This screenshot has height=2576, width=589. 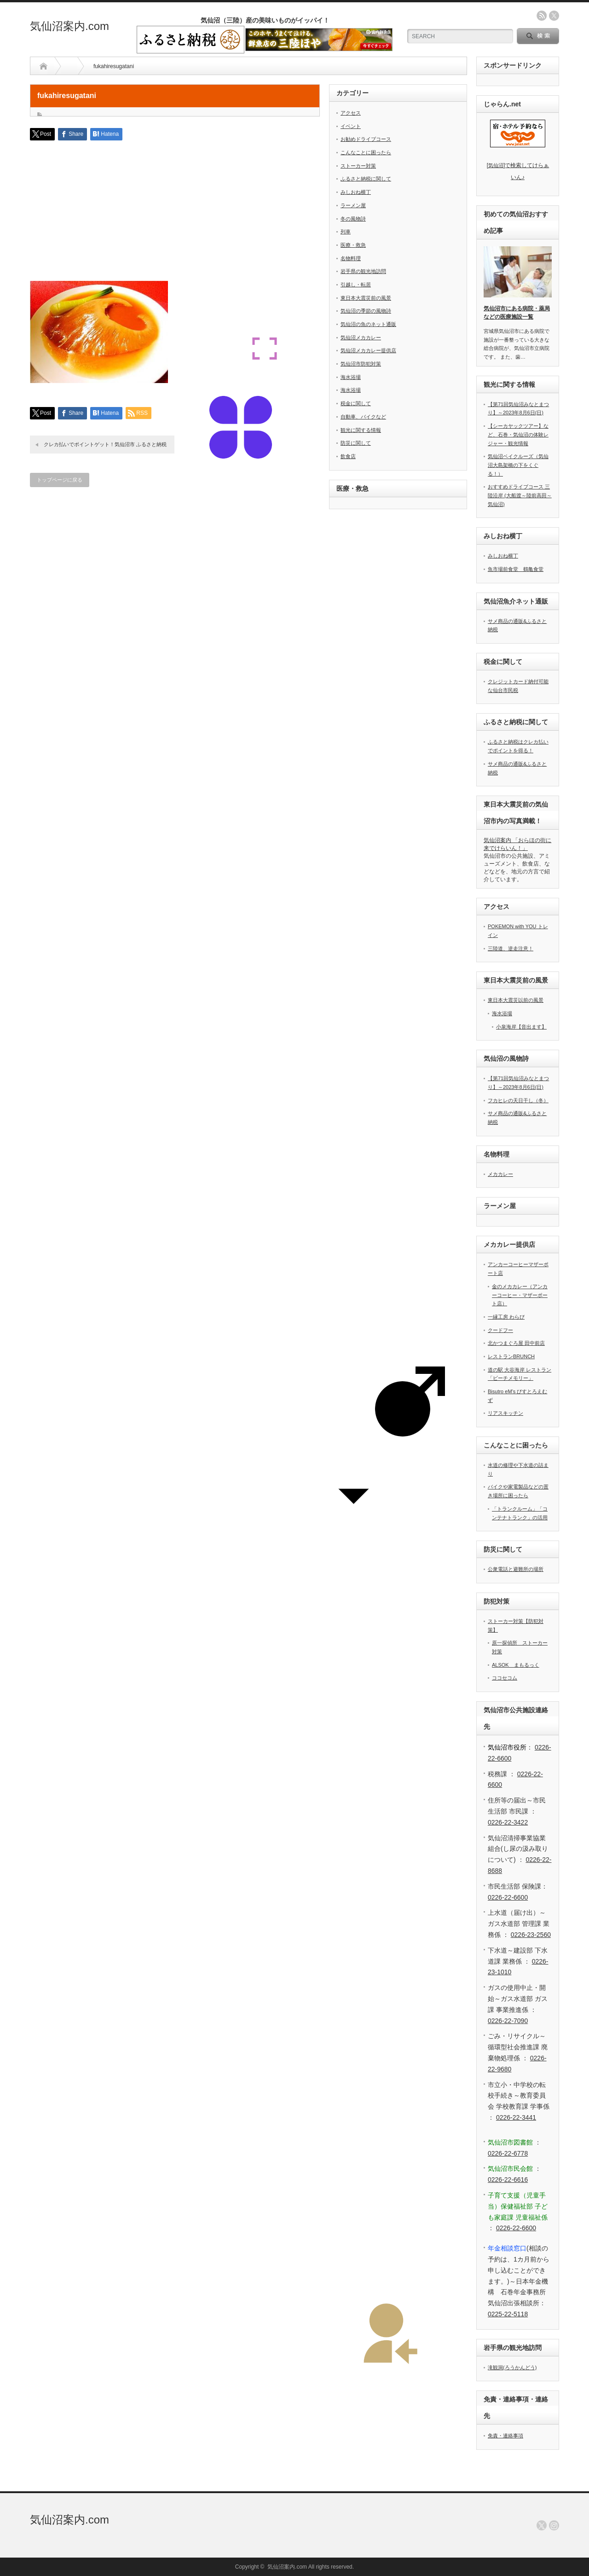 What do you see at coordinates (241, 427) in the screenshot?
I see `open the app drawer or launcher` at bounding box center [241, 427].